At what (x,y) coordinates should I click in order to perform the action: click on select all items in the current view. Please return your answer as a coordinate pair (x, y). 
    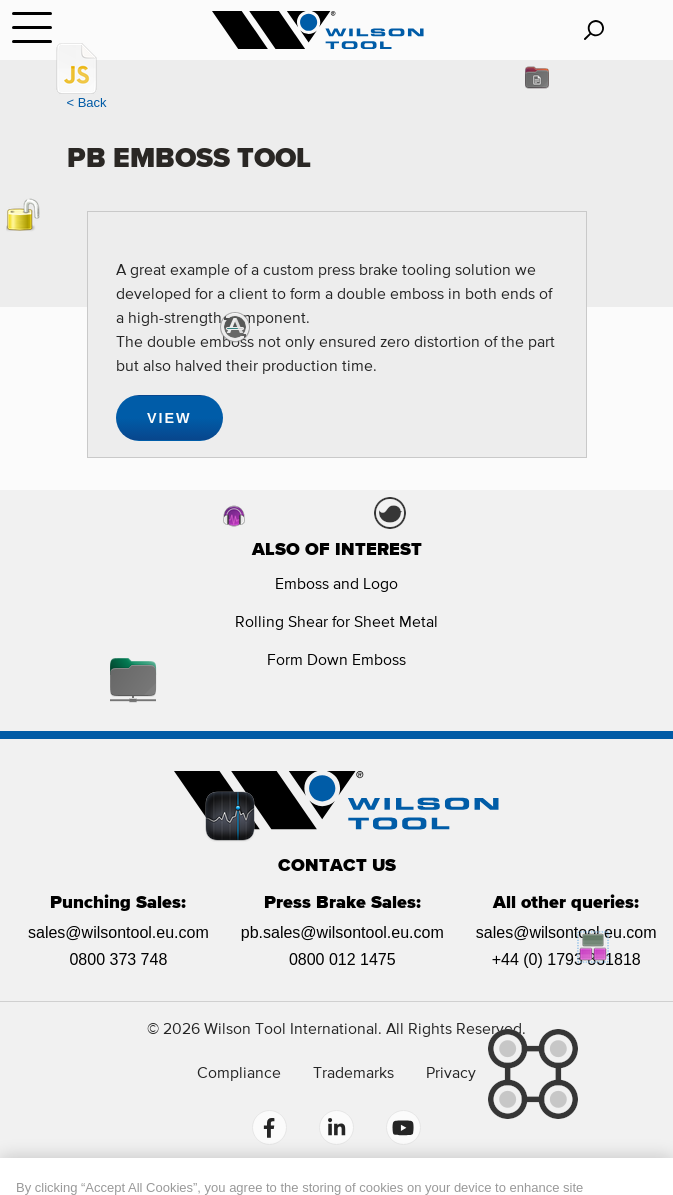
    Looking at the image, I should click on (593, 947).